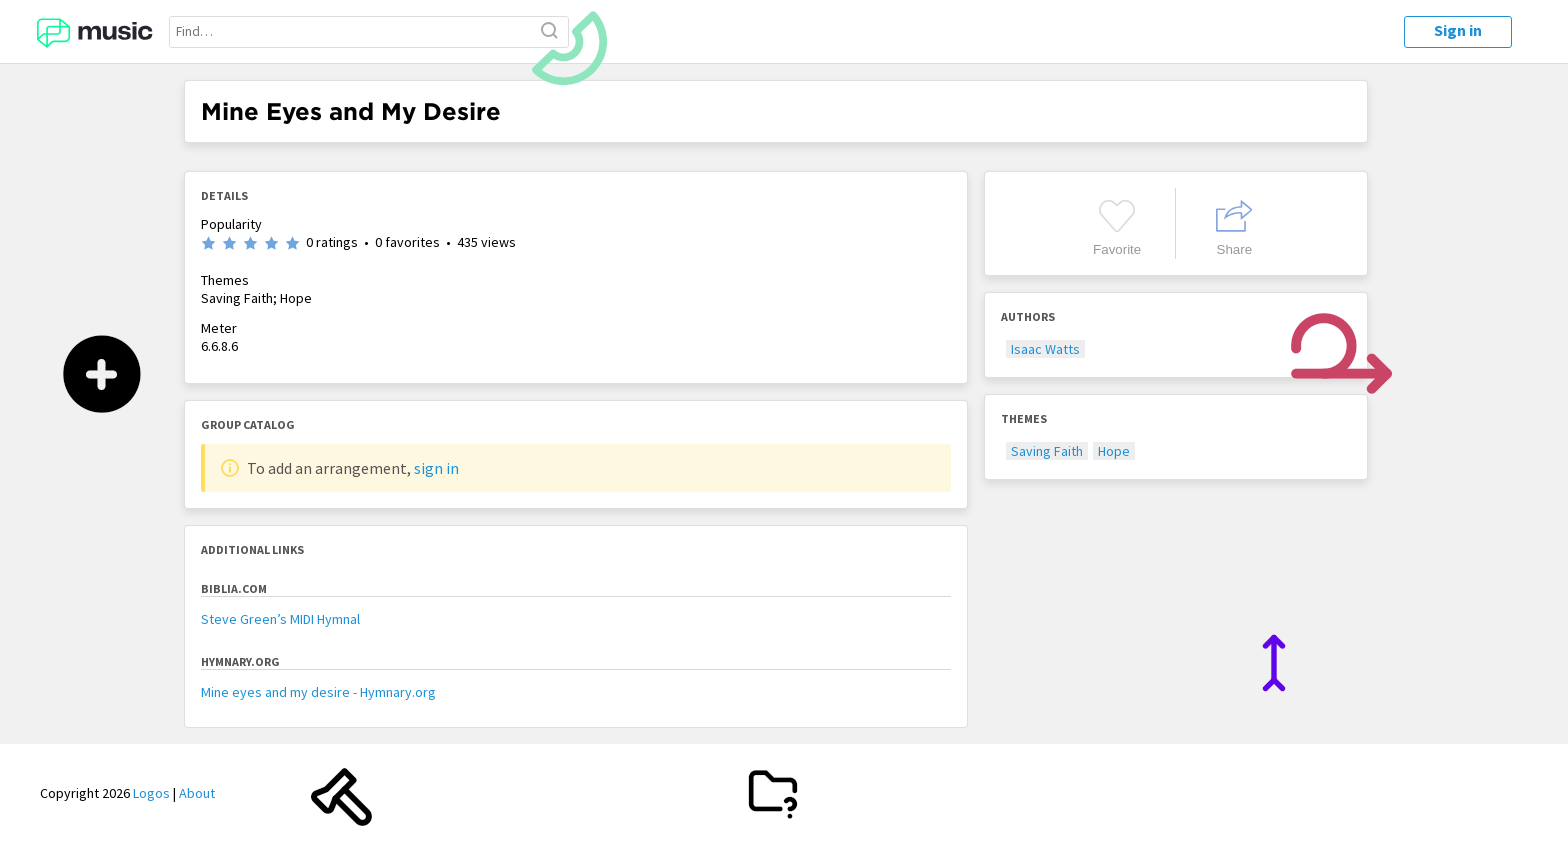 This screenshot has height=842, width=1568. Describe the element at coordinates (101, 374) in the screenshot. I see `add a new item` at that location.